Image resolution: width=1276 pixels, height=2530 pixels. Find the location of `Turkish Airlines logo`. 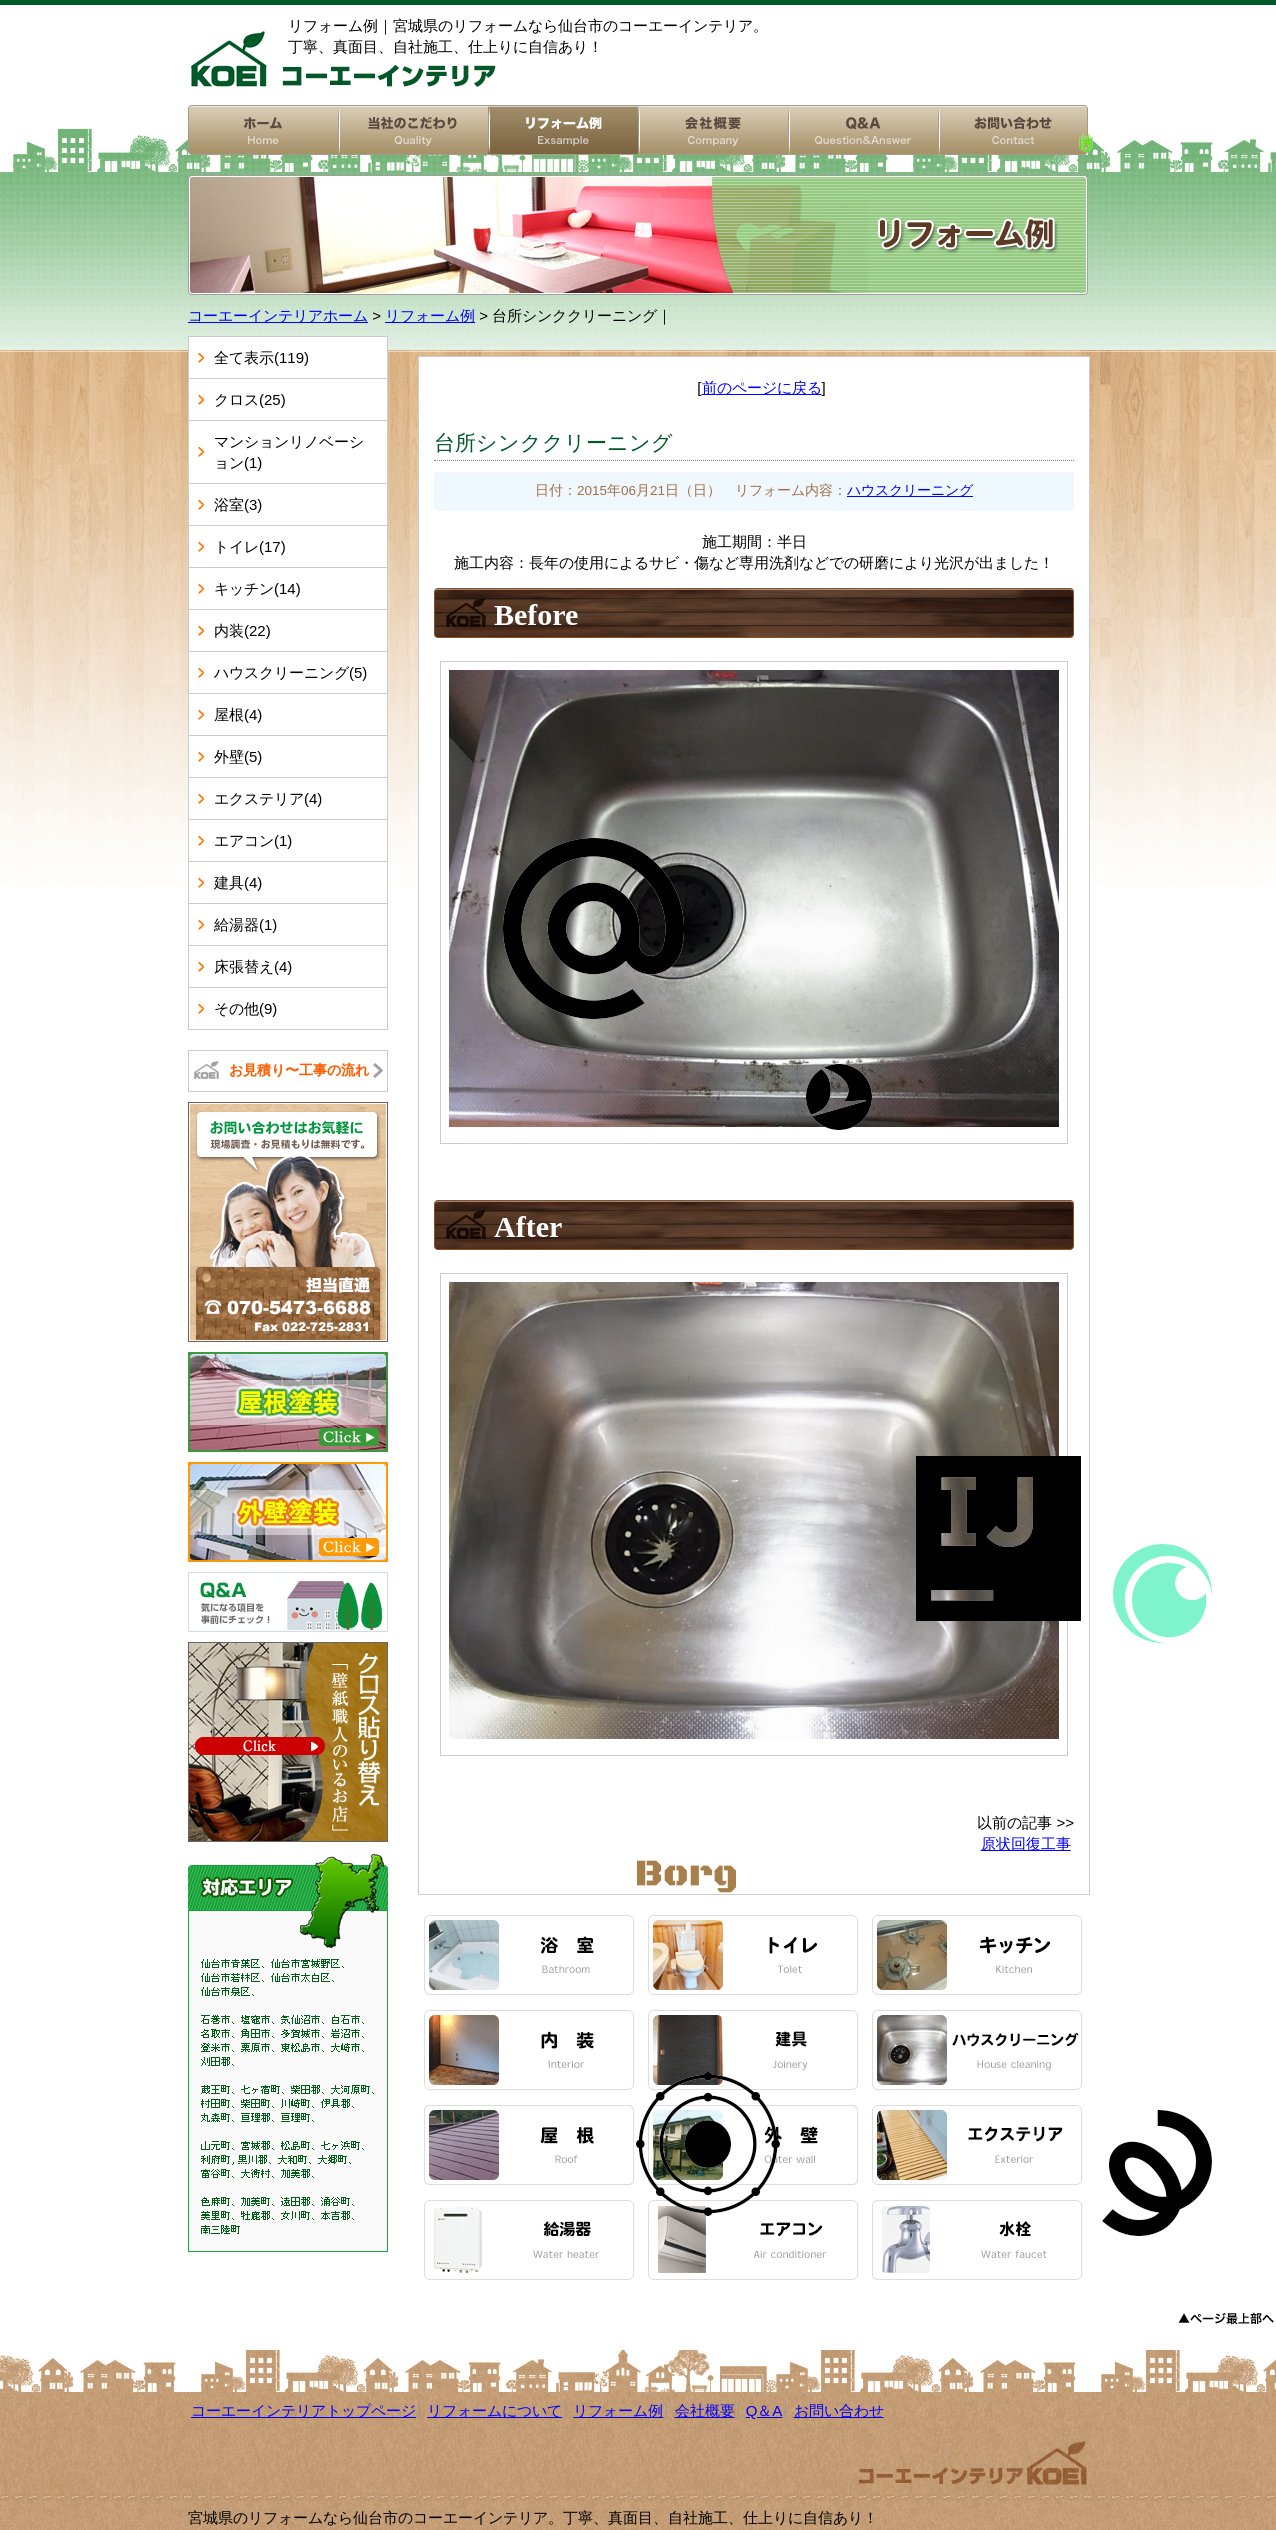

Turkish Airlines logo is located at coordinates (839, 1097).